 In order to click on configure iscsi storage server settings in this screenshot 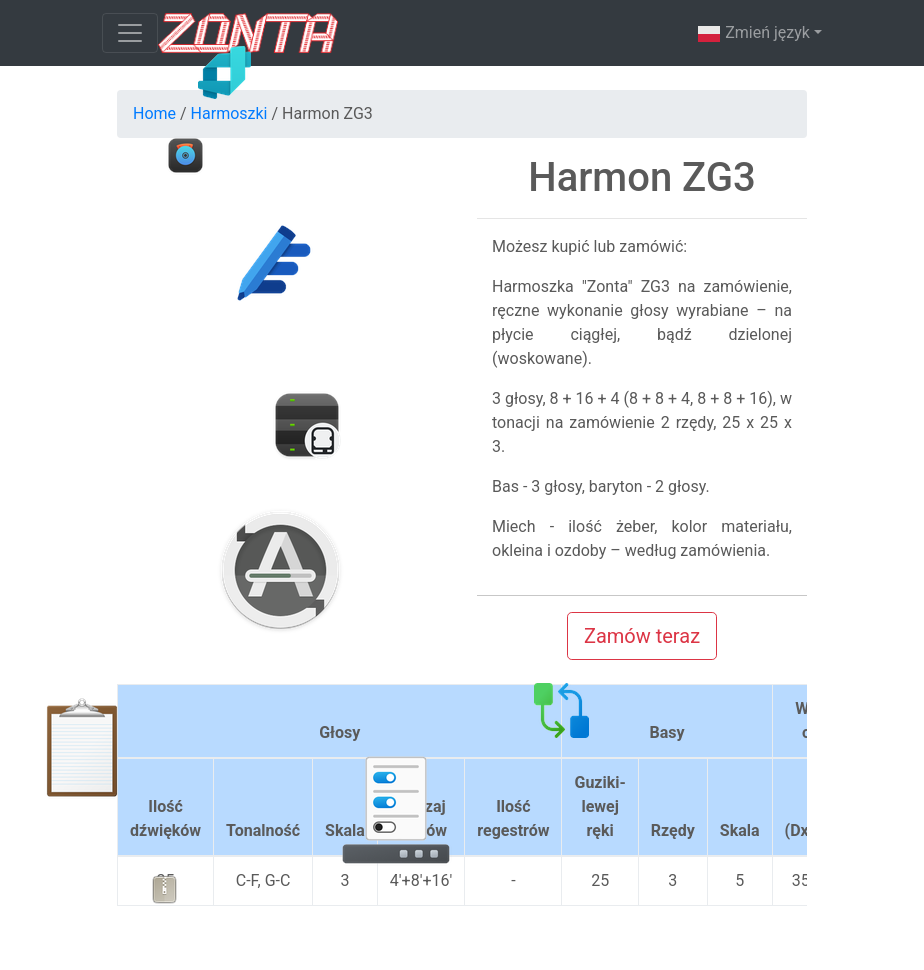, I will do `click(307, 425)`.